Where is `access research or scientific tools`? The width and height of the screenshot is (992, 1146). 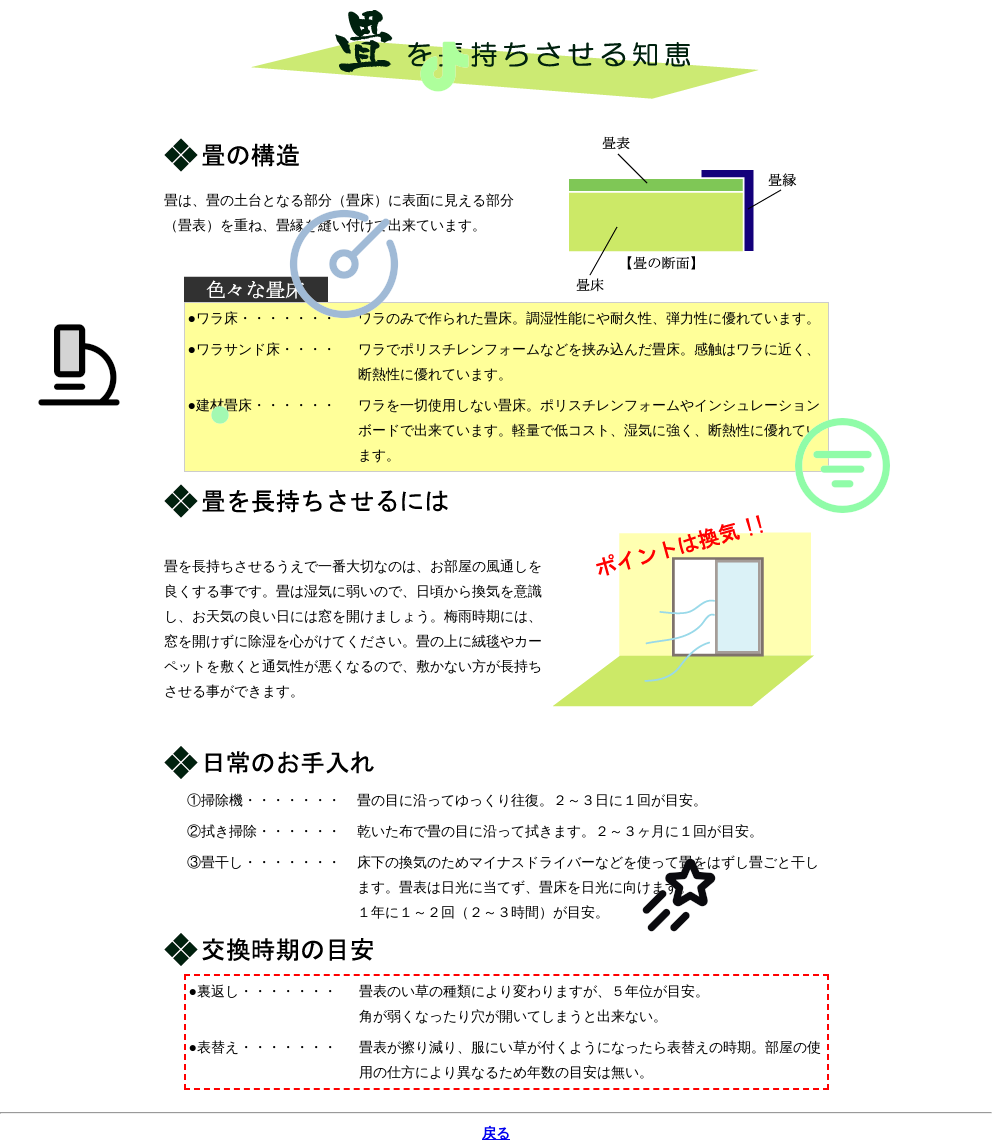 access research or scientific tools is located at coordinates (79, 368).